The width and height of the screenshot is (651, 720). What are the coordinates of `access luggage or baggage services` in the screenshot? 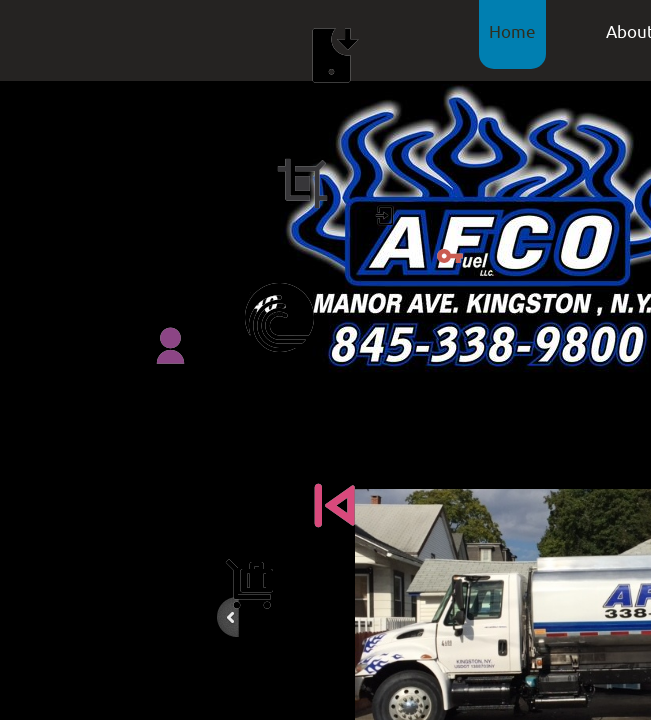 It's located at (252, 583).